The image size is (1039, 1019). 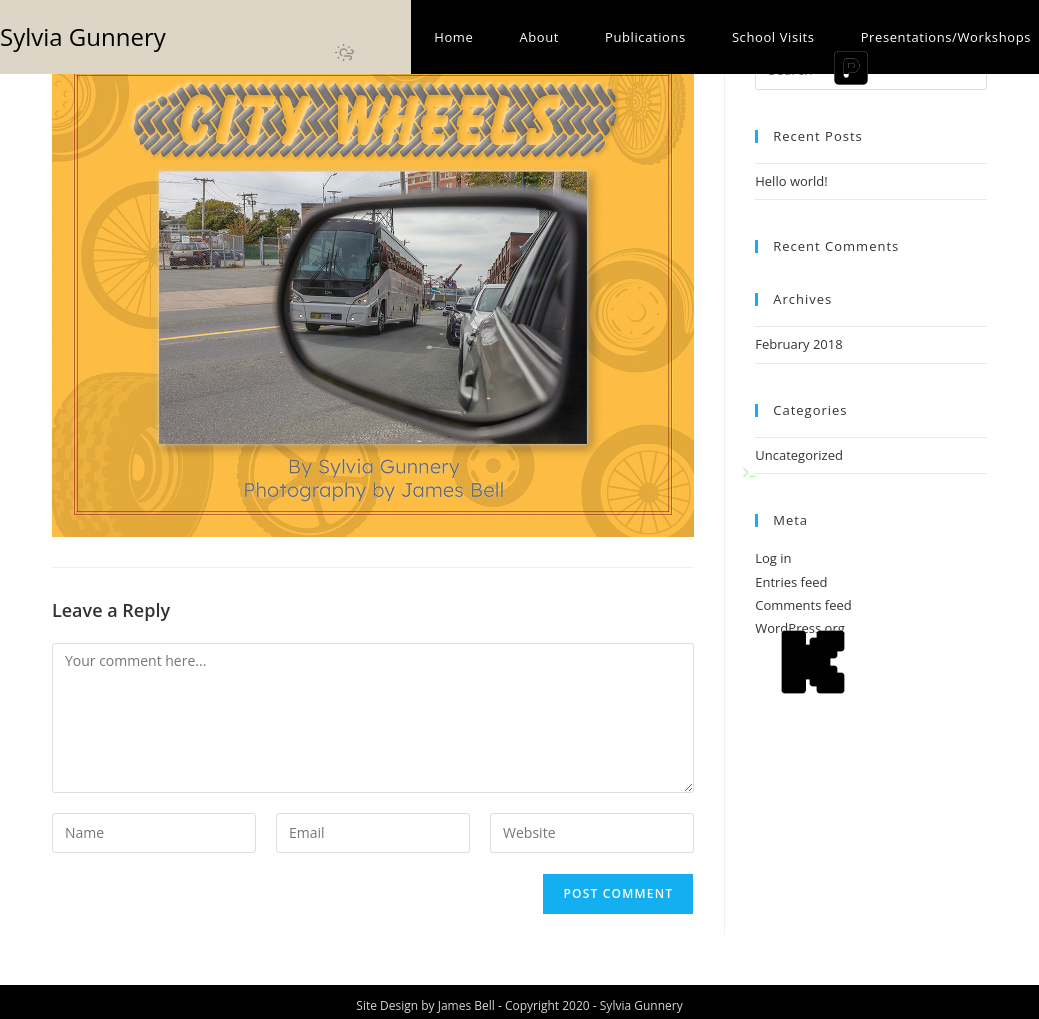 I want to click on view current weather conditions, so click(x=344, y=52).